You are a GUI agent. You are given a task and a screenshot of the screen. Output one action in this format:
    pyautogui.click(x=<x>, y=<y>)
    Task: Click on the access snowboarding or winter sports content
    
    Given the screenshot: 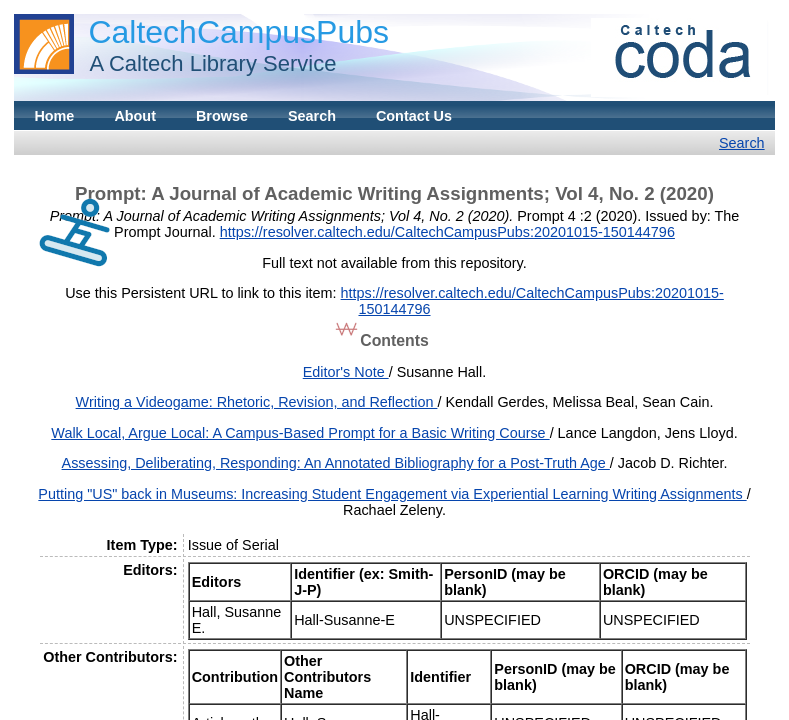 What is the action you would take?
    pyautogui.click(x=78, y=232)
    